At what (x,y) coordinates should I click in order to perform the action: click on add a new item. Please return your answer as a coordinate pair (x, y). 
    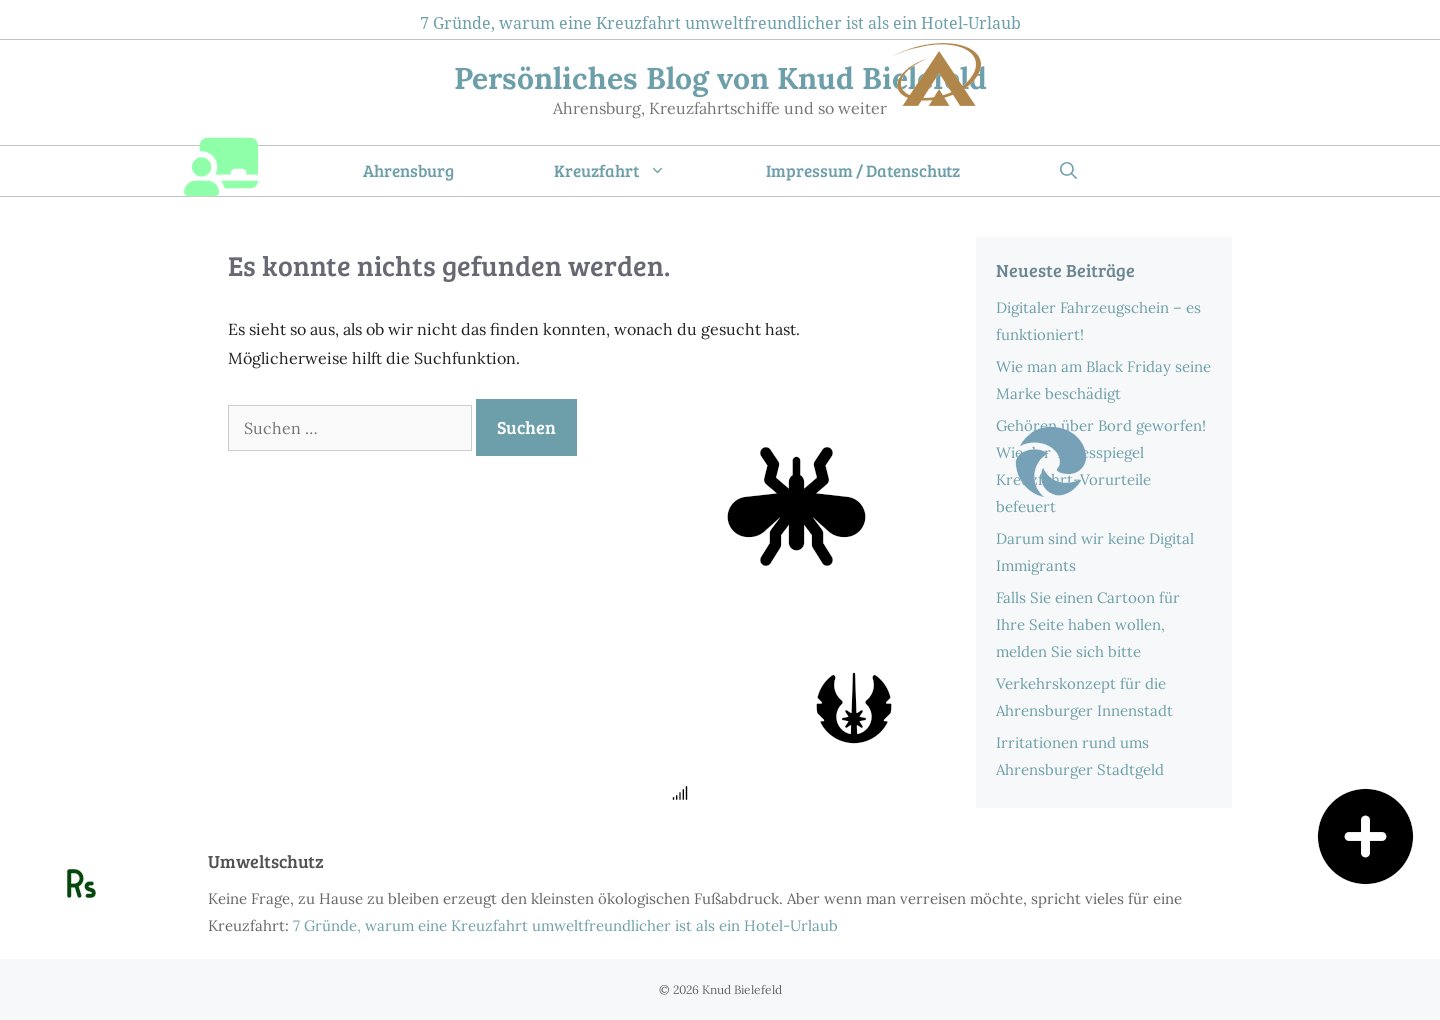
    Looking at the image, I should click on (1365, 836).